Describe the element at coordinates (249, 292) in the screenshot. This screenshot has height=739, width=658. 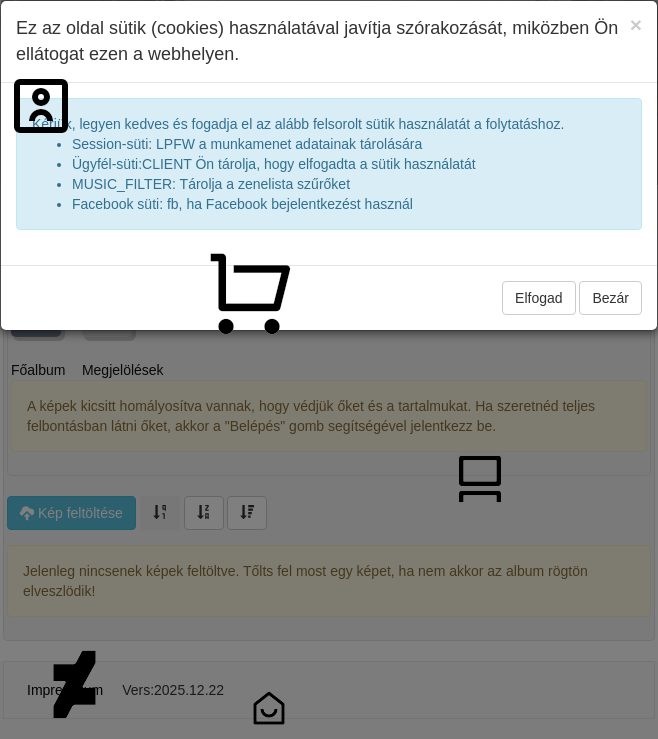
I see `view your shopping cart` at that location.